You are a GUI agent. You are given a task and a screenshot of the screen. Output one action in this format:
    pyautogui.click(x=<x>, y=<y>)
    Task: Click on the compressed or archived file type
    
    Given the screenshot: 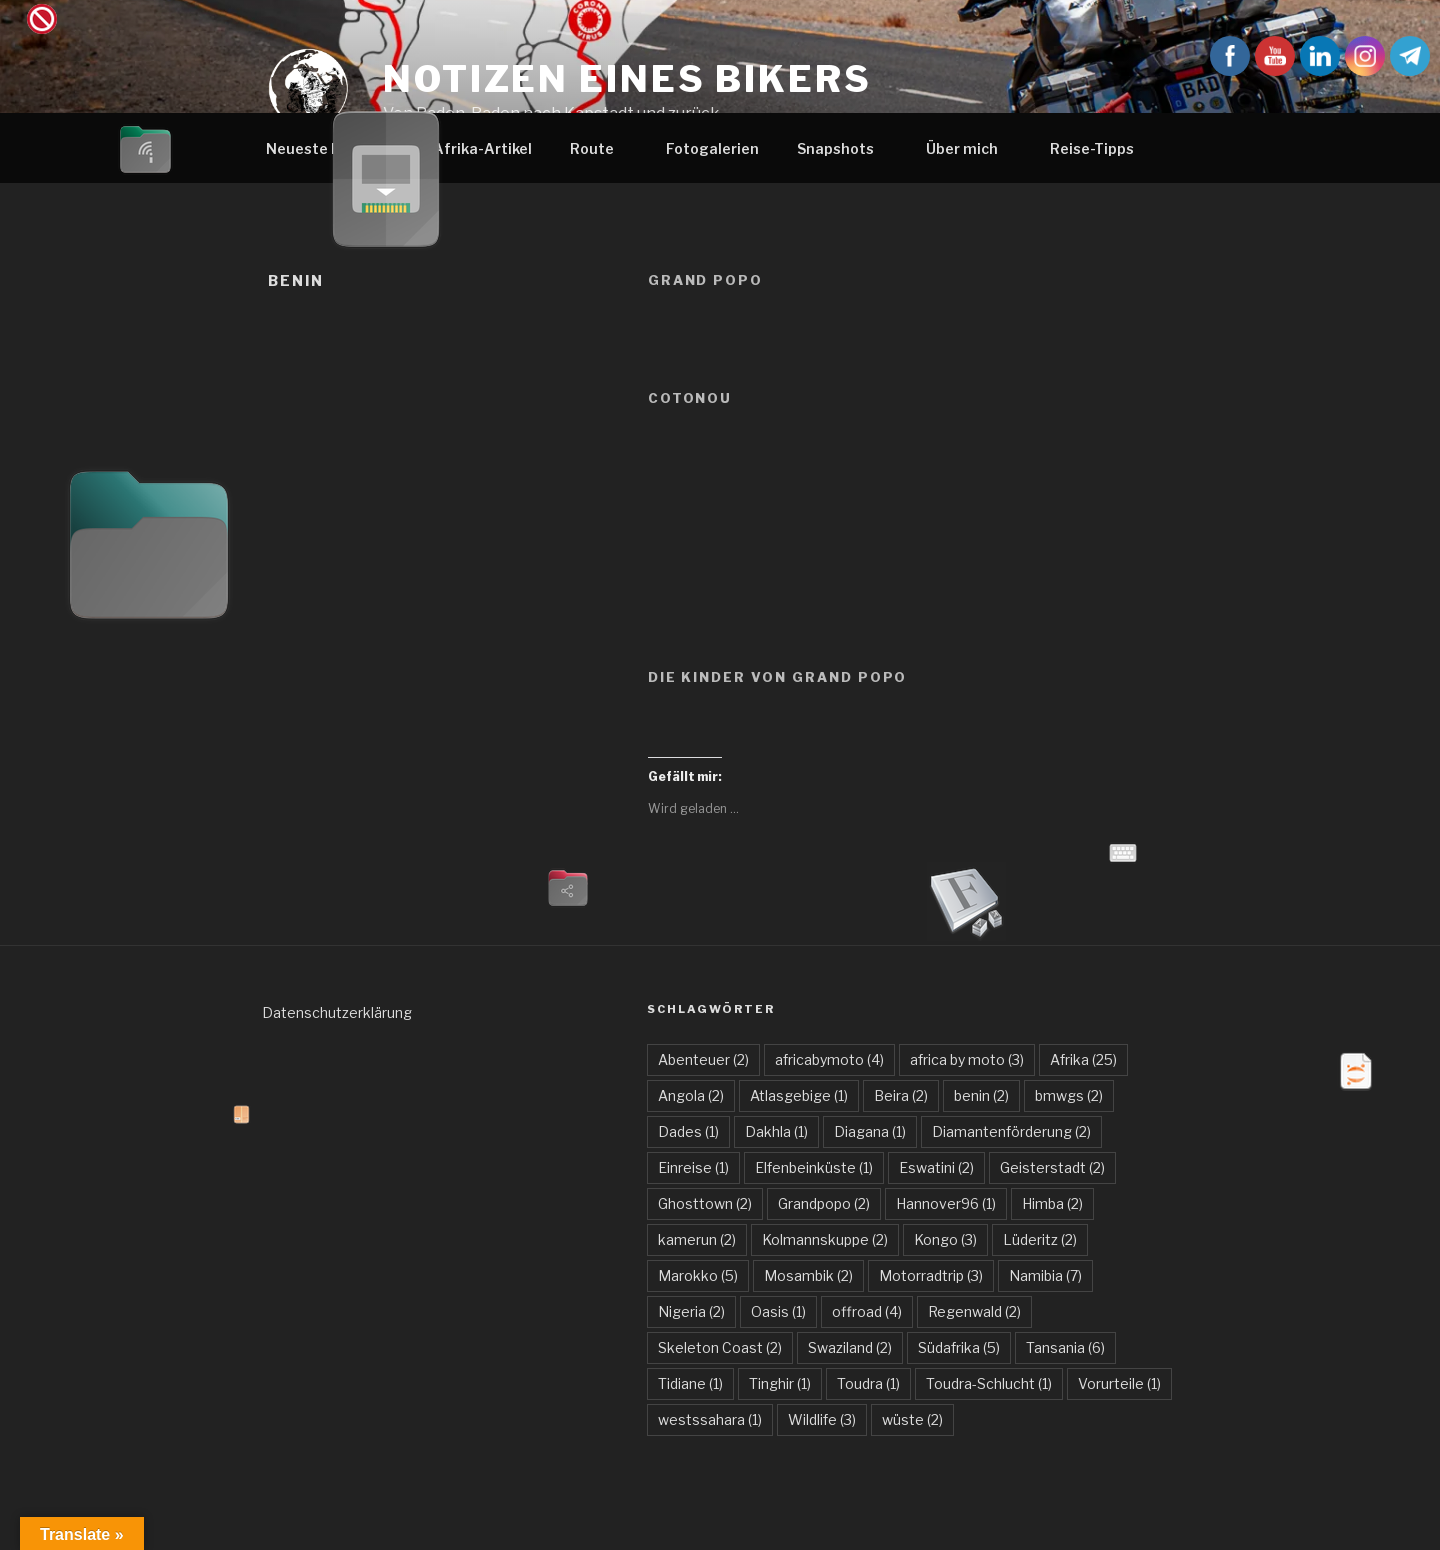 What is the action you would take?
    pyautogui.click(x=241, y=1114)
    